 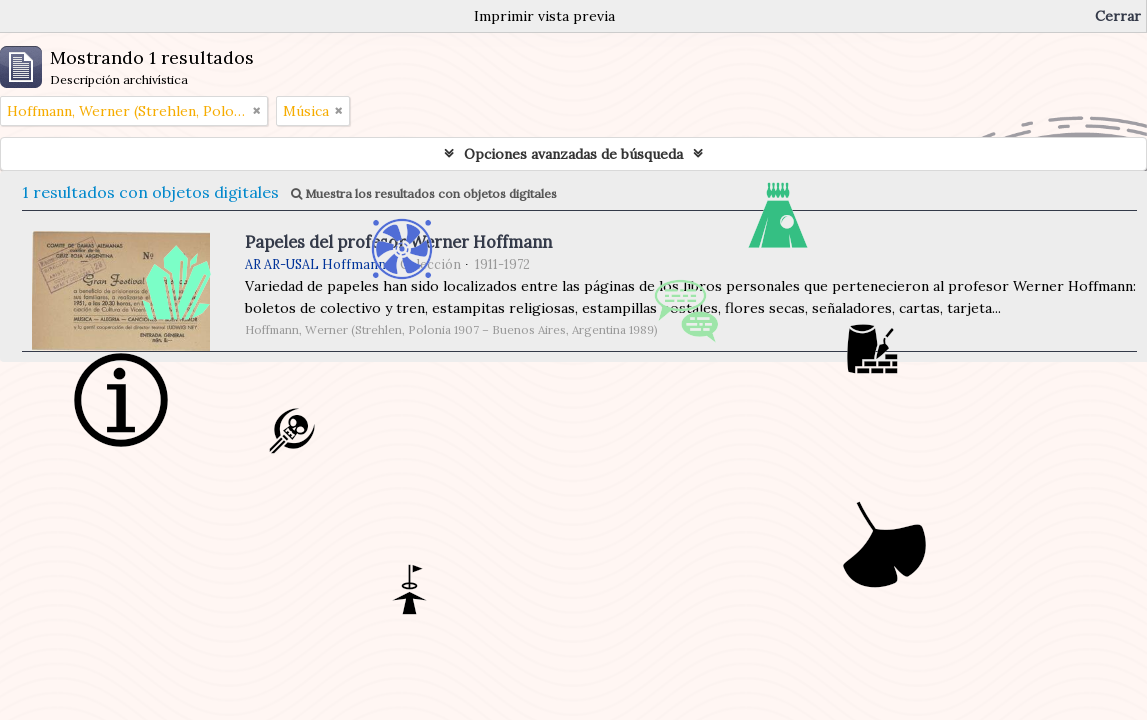 What do you see at coordinates (121, 400) in the screenshot?
I see `view more information or details` at bounding box center [121, 400].